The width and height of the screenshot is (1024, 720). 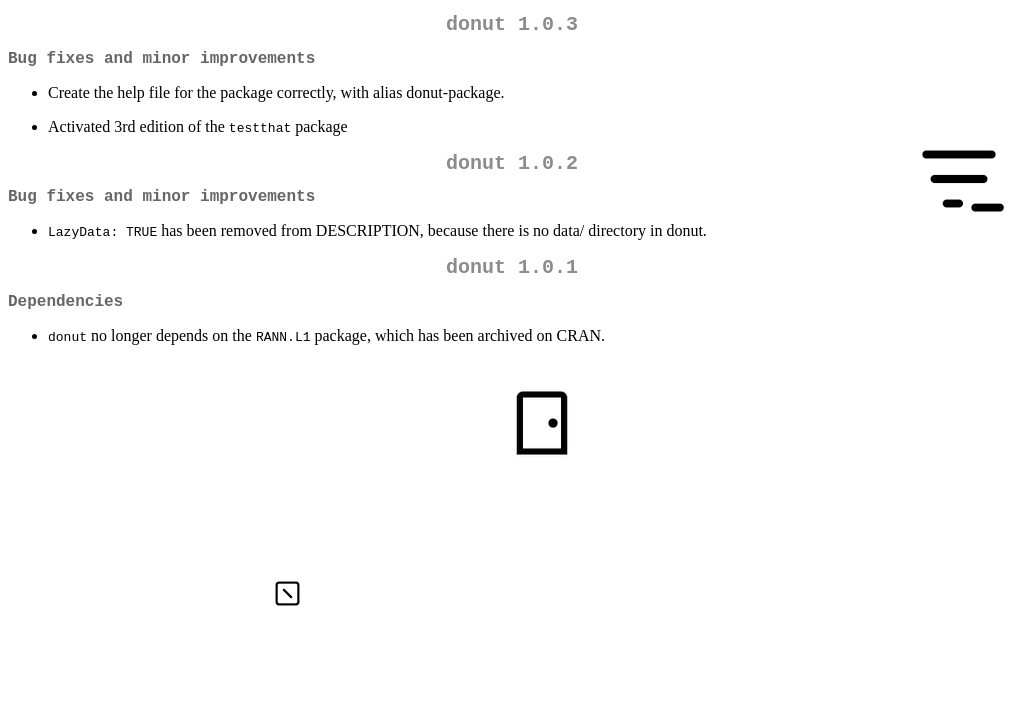 What do you see at coordinates (287, 593) in the screenshot?
I see `indicates a blocked or forbidden action` at bounding box center [287, 593].